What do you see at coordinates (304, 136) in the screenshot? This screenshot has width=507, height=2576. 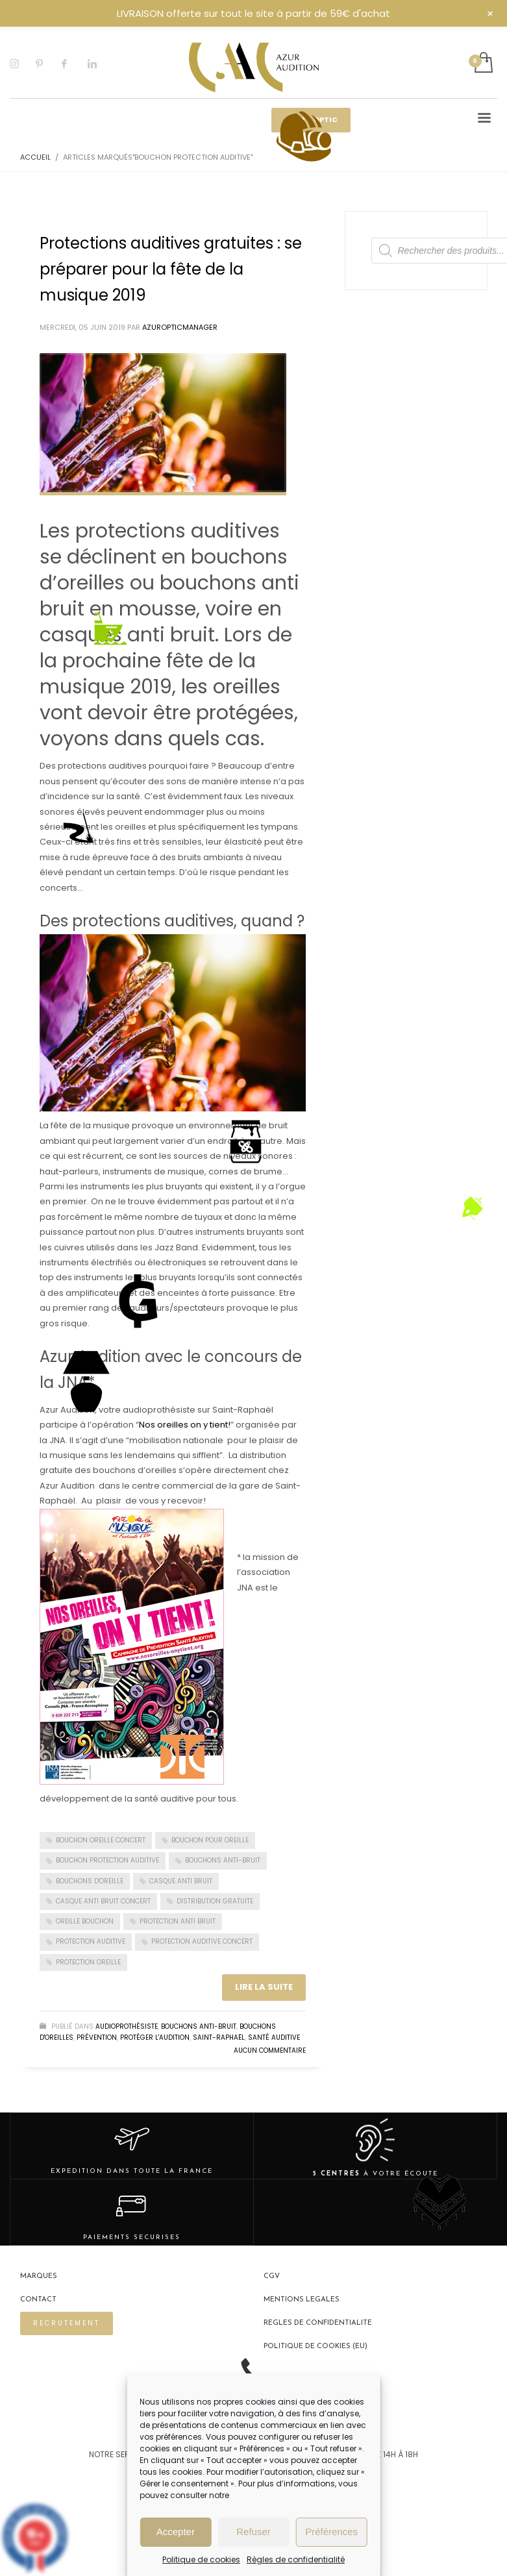 I see `mining or excavation activity in a game` at bounding box center [304, 136].